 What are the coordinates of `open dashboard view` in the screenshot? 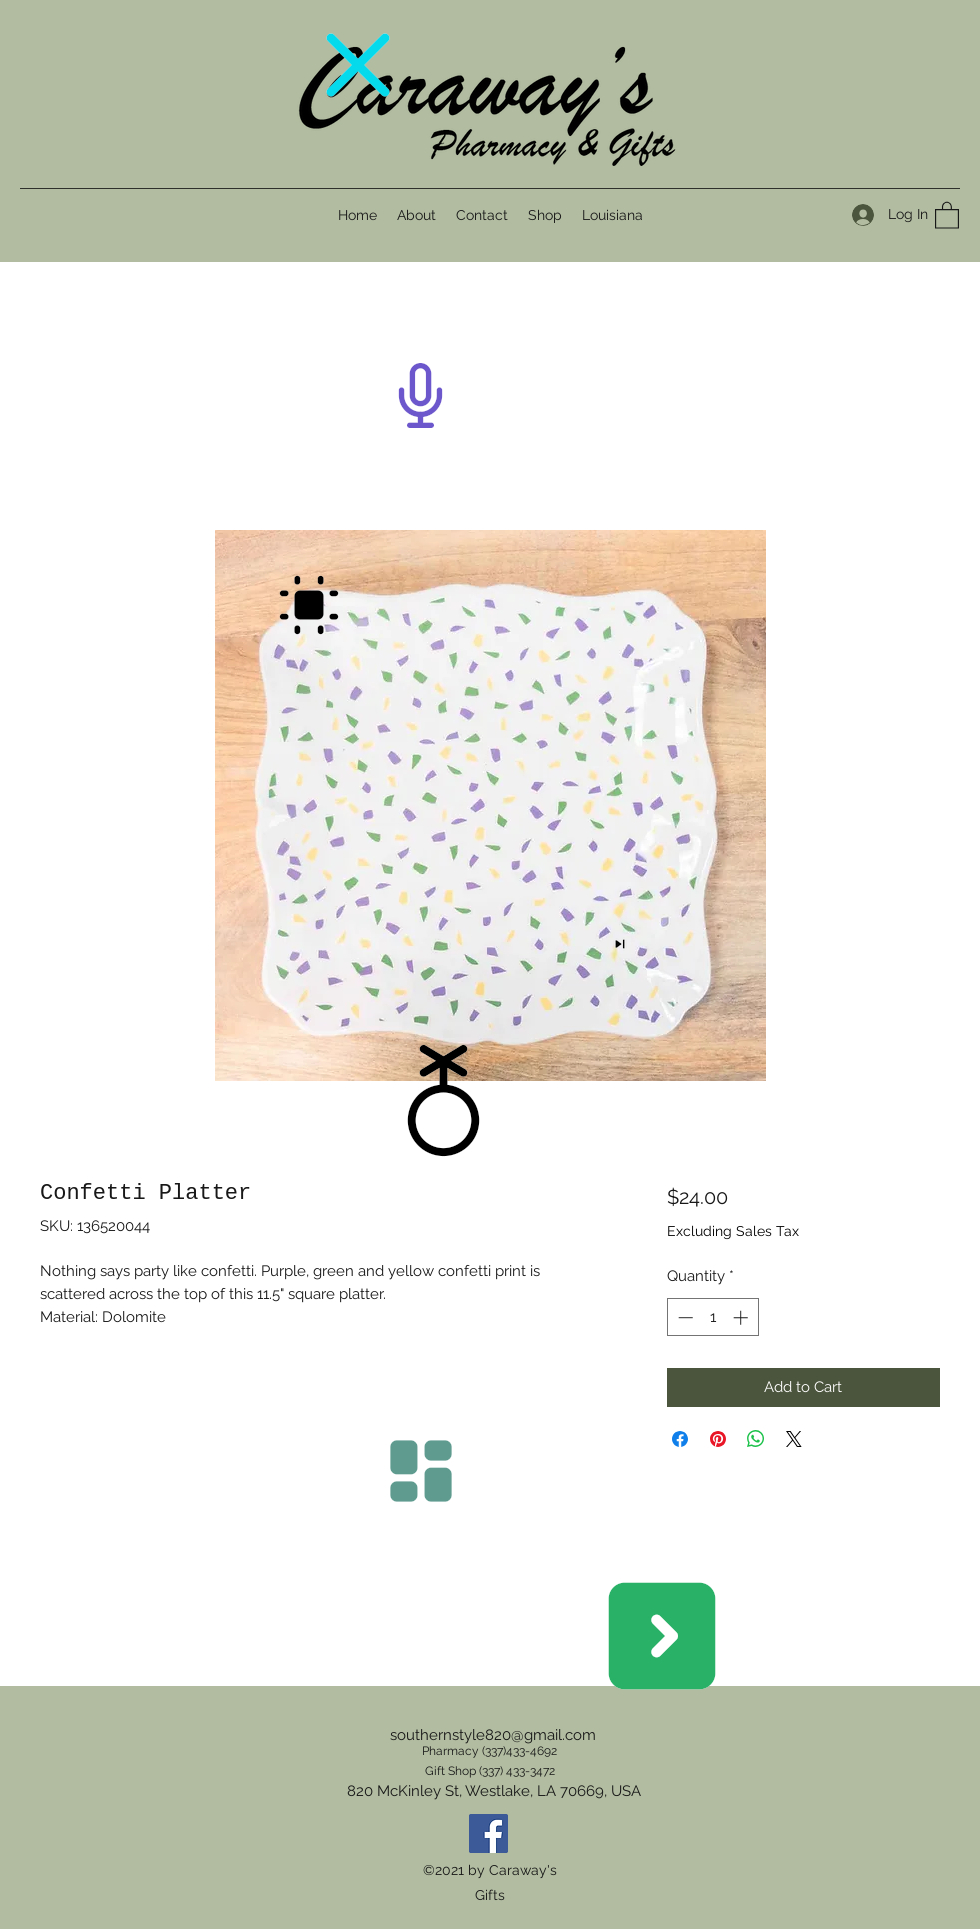 It's located at (421, 1471).